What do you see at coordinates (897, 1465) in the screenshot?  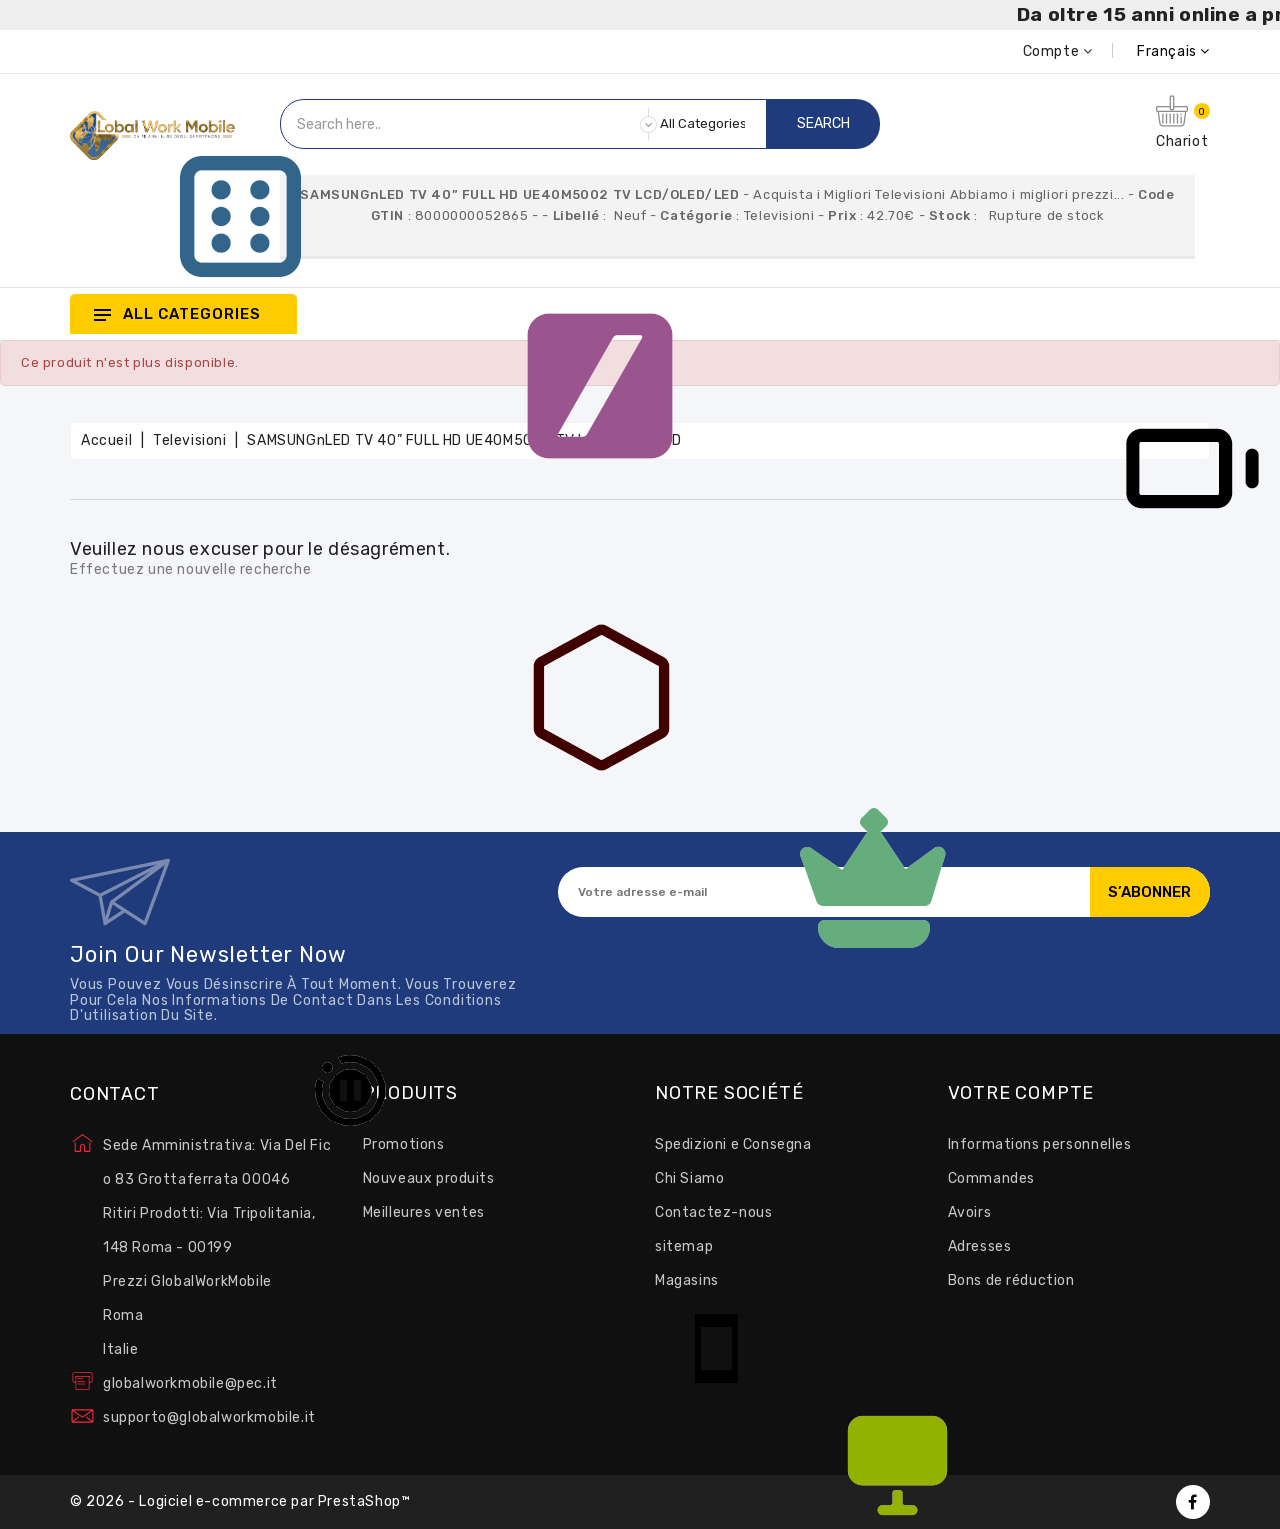 I see `access display or screen settings` at bounding box center [897, 1465].